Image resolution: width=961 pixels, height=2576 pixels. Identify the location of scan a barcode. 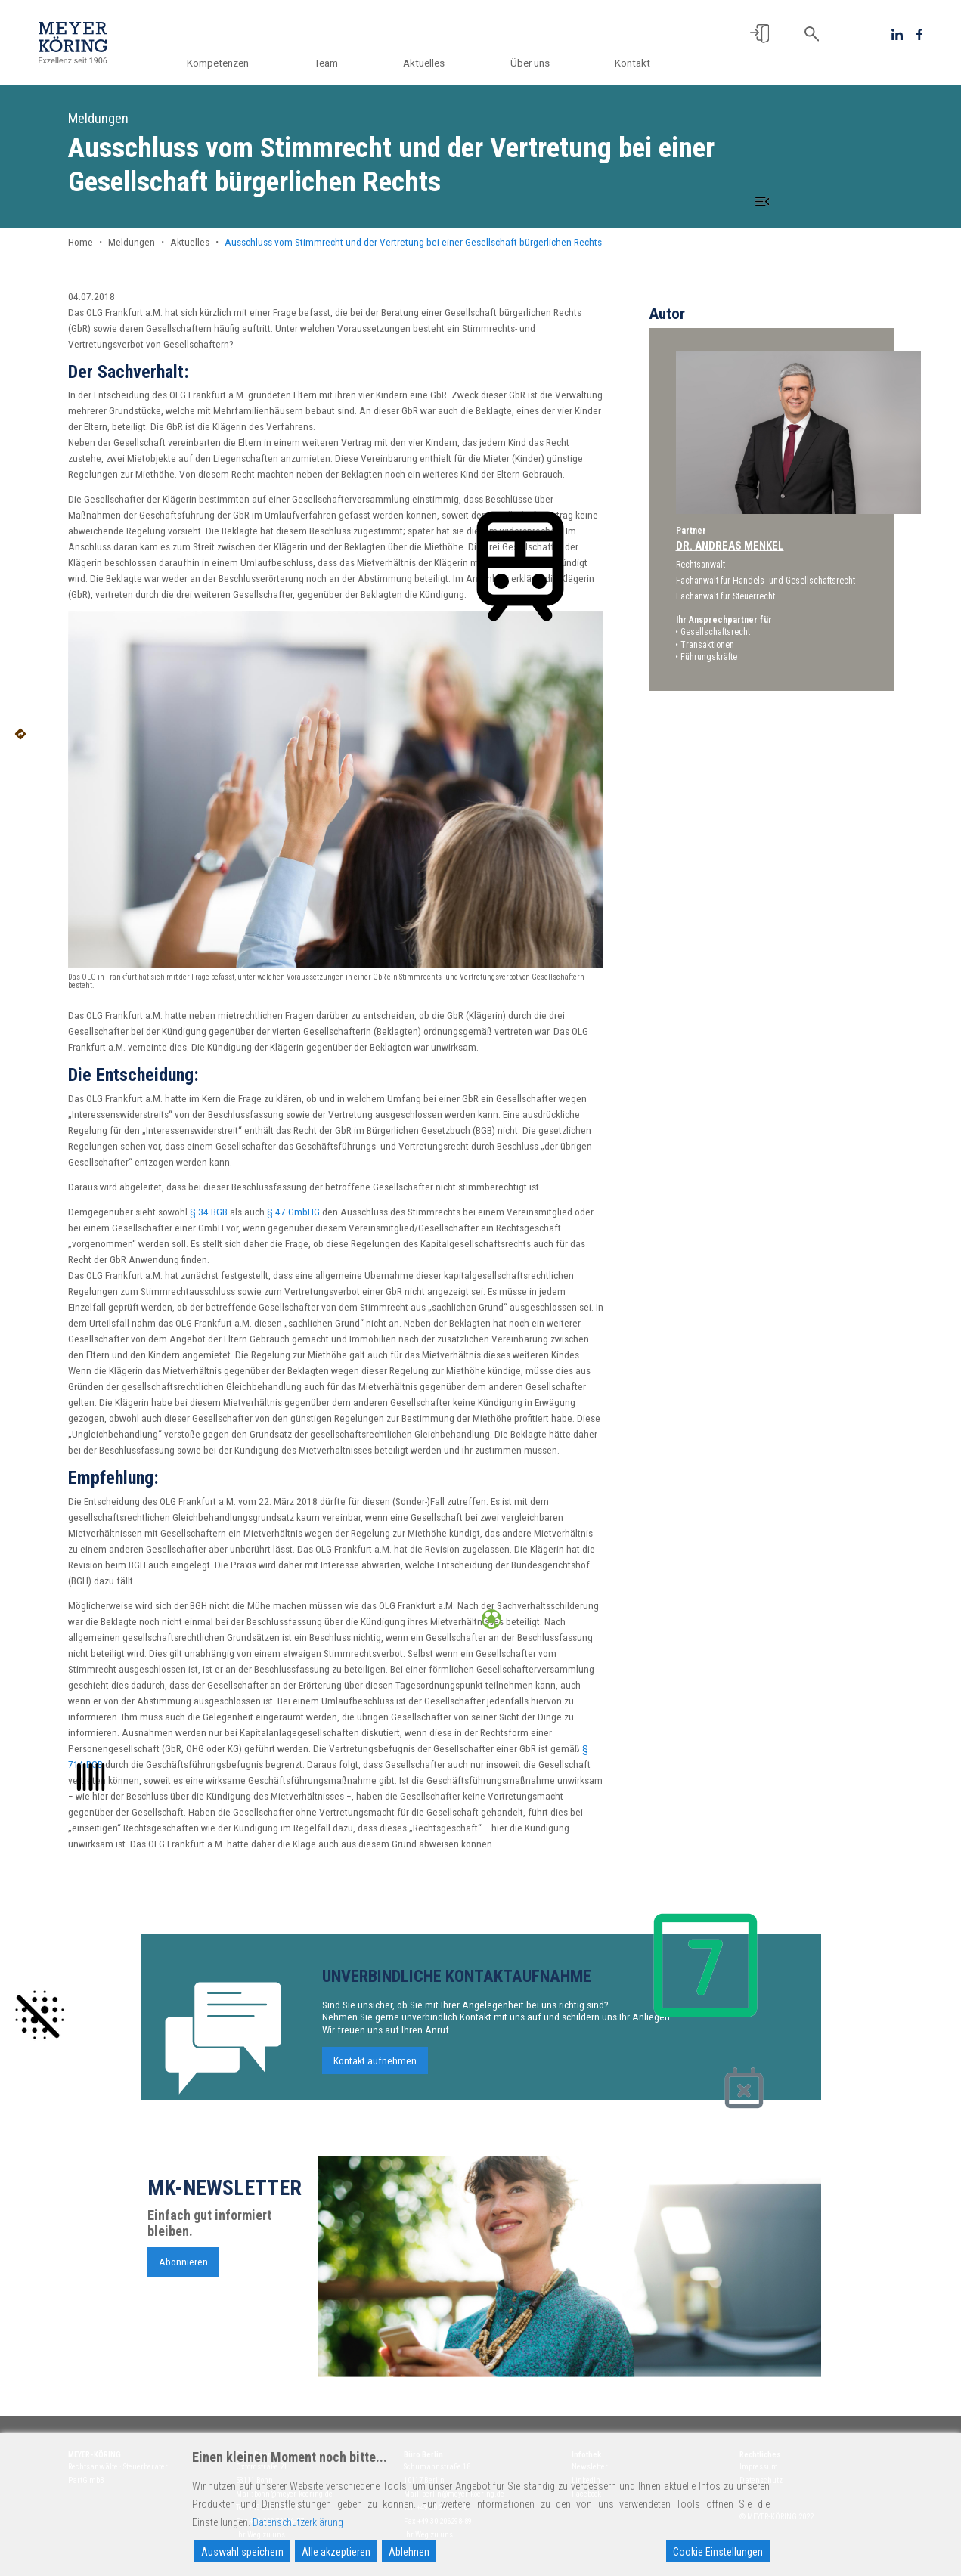
(91, 1777).